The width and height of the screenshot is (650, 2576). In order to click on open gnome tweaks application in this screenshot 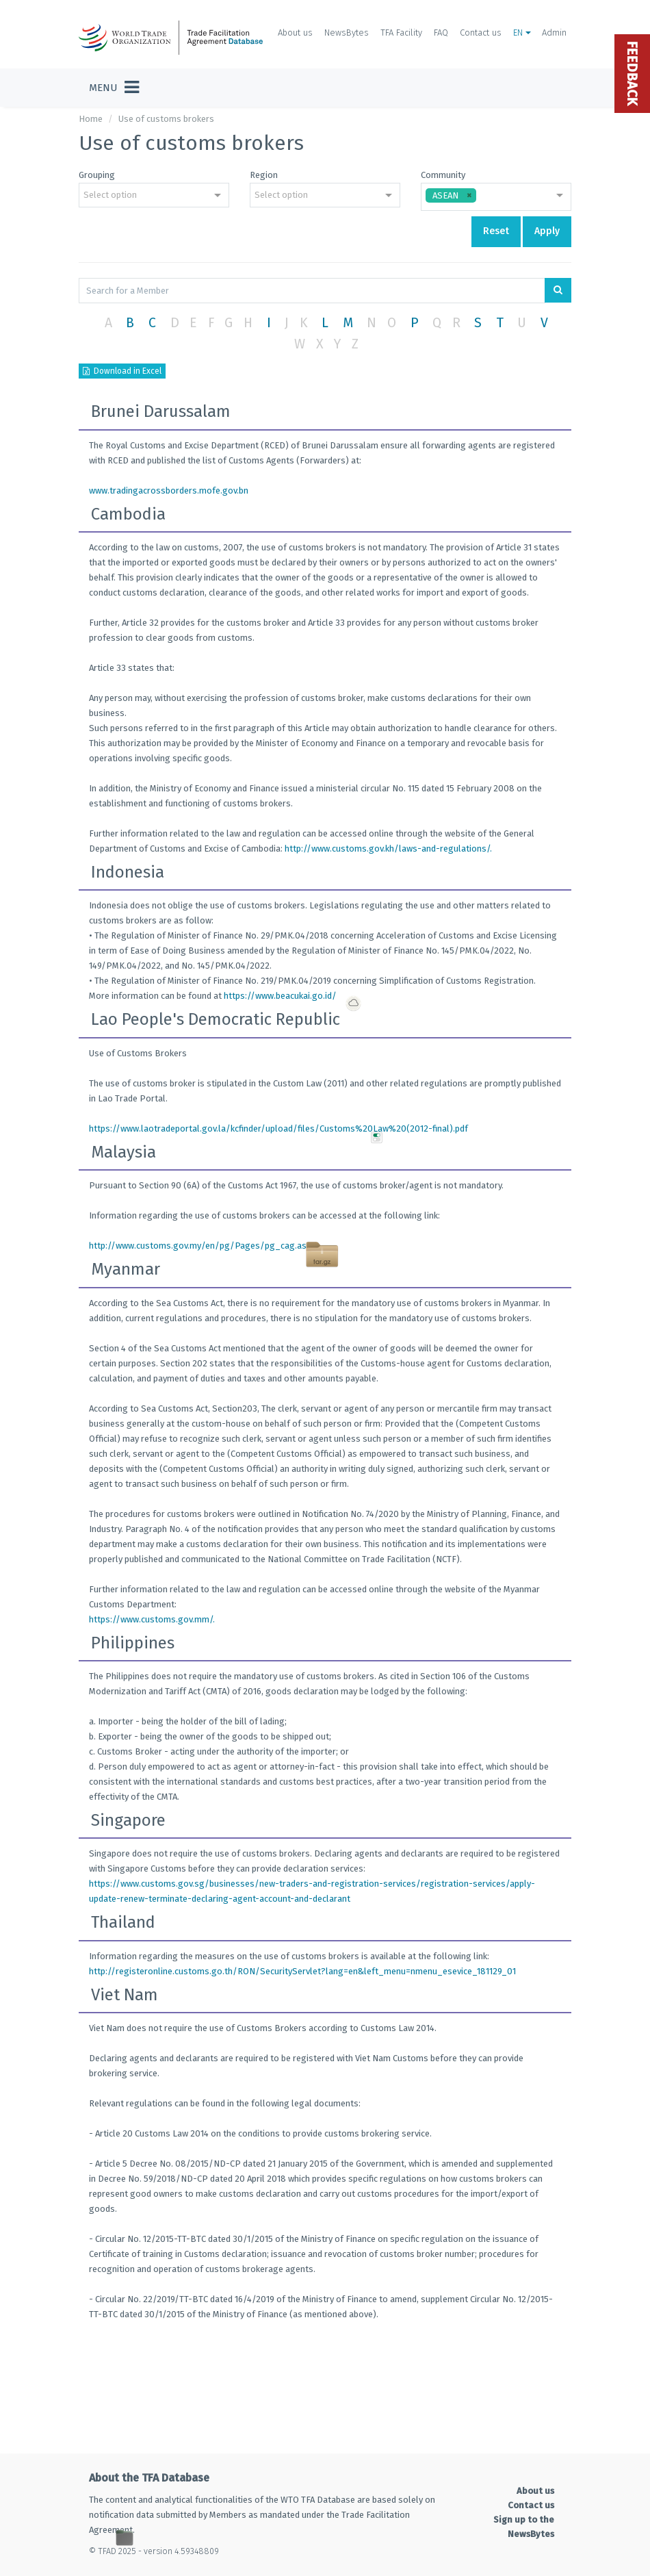, I will do `click(376, 1137)`.